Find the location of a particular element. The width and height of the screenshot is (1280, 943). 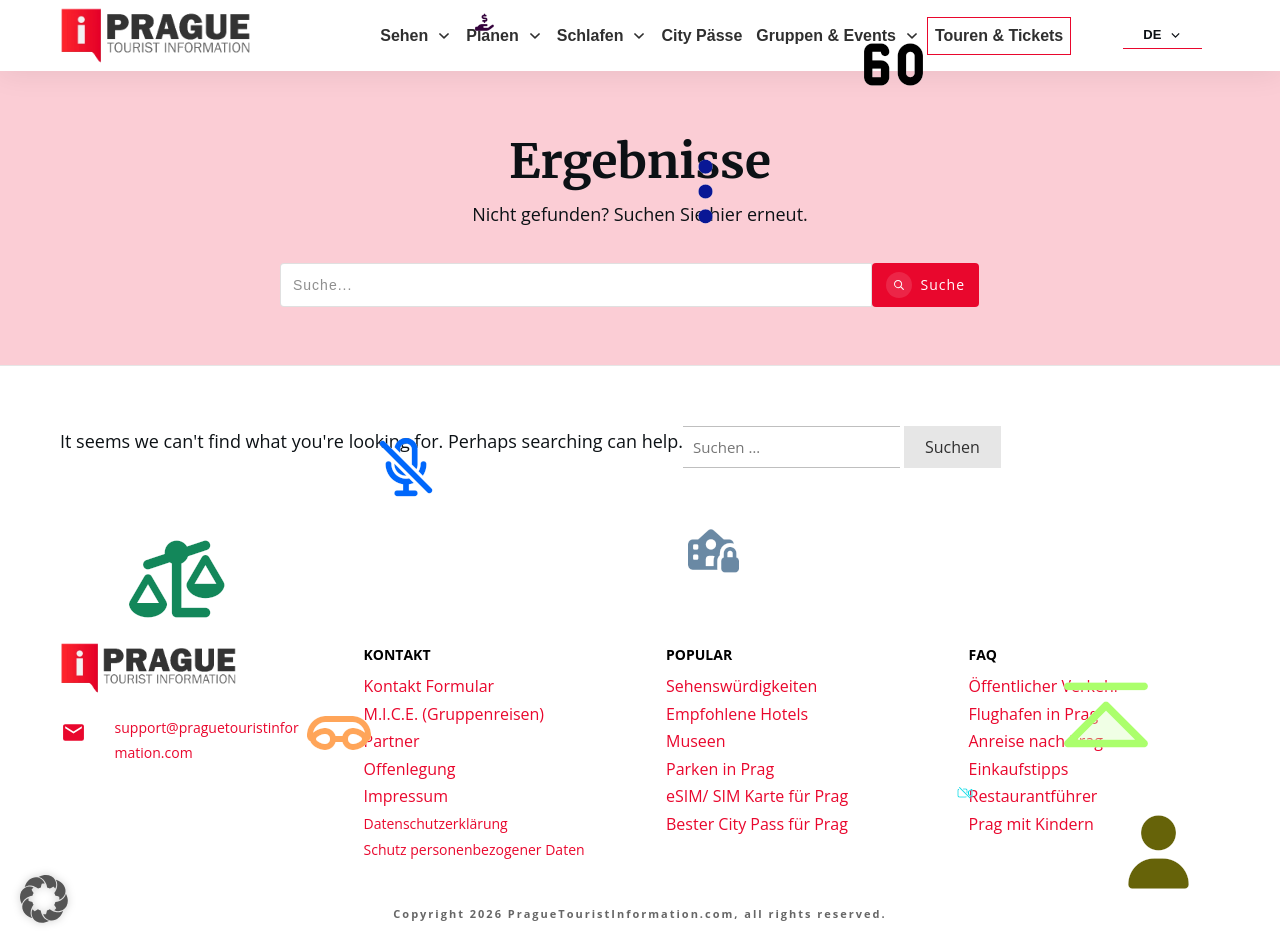

collapse content or panel upward is located at coordinates (1106, 713).